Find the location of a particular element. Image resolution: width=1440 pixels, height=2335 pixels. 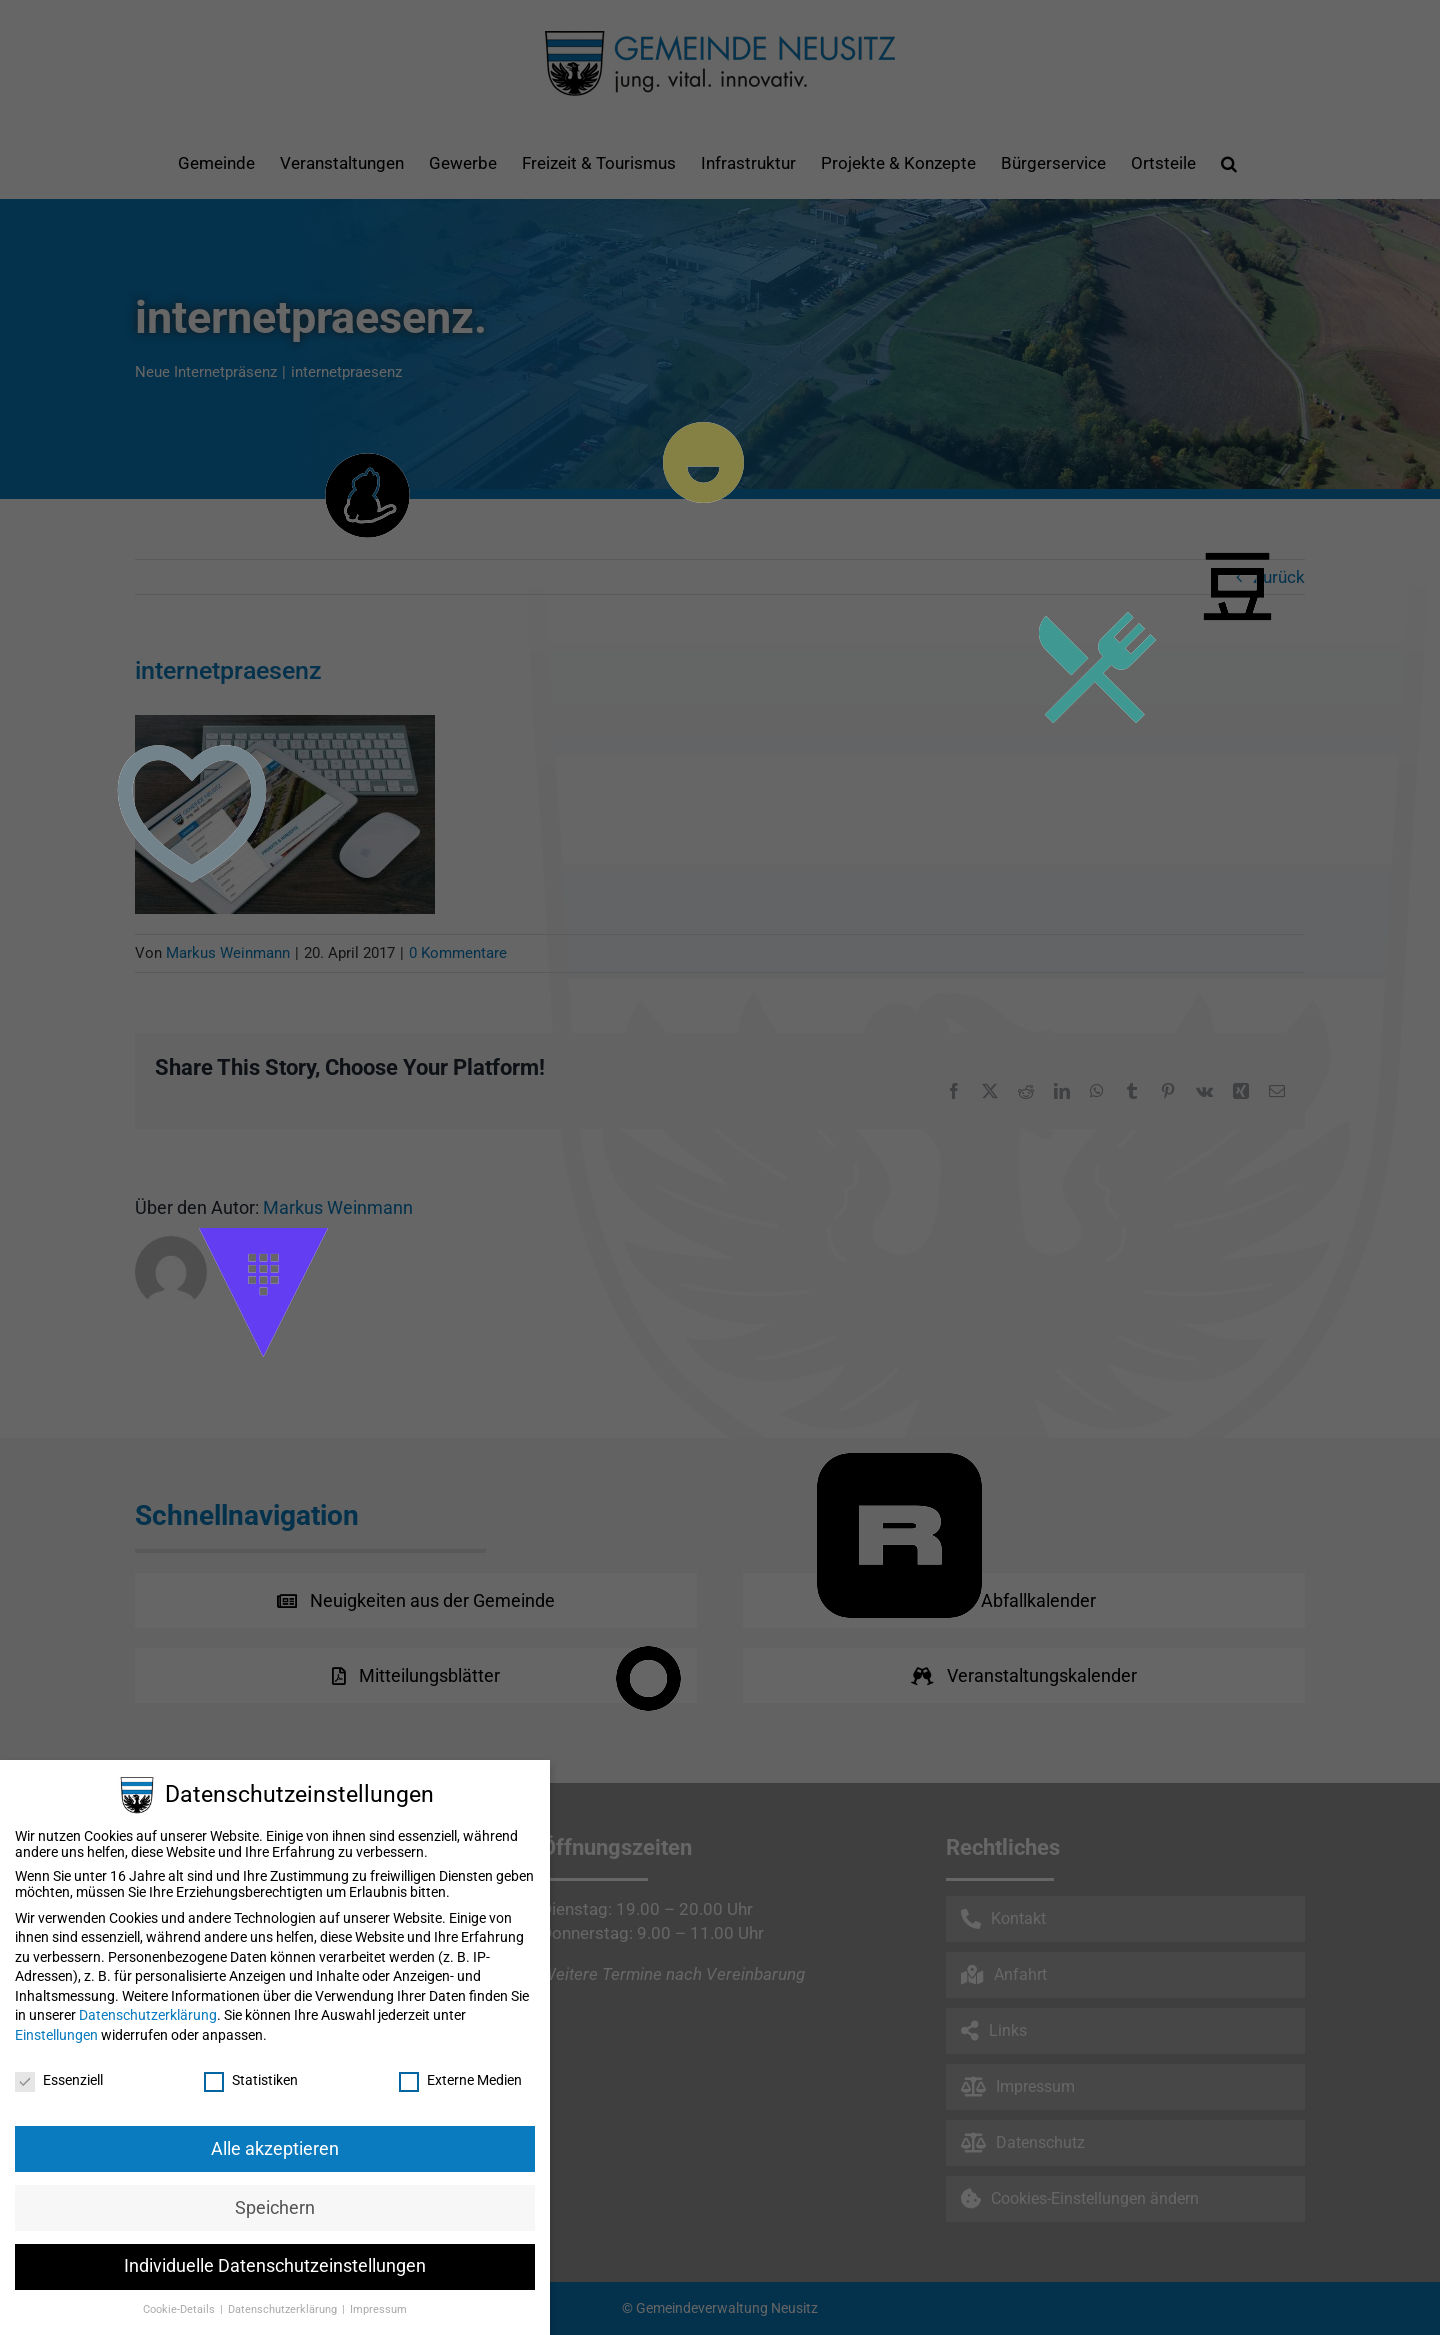

open the mealie recipe manager app is located at coordinates (1097, 667).